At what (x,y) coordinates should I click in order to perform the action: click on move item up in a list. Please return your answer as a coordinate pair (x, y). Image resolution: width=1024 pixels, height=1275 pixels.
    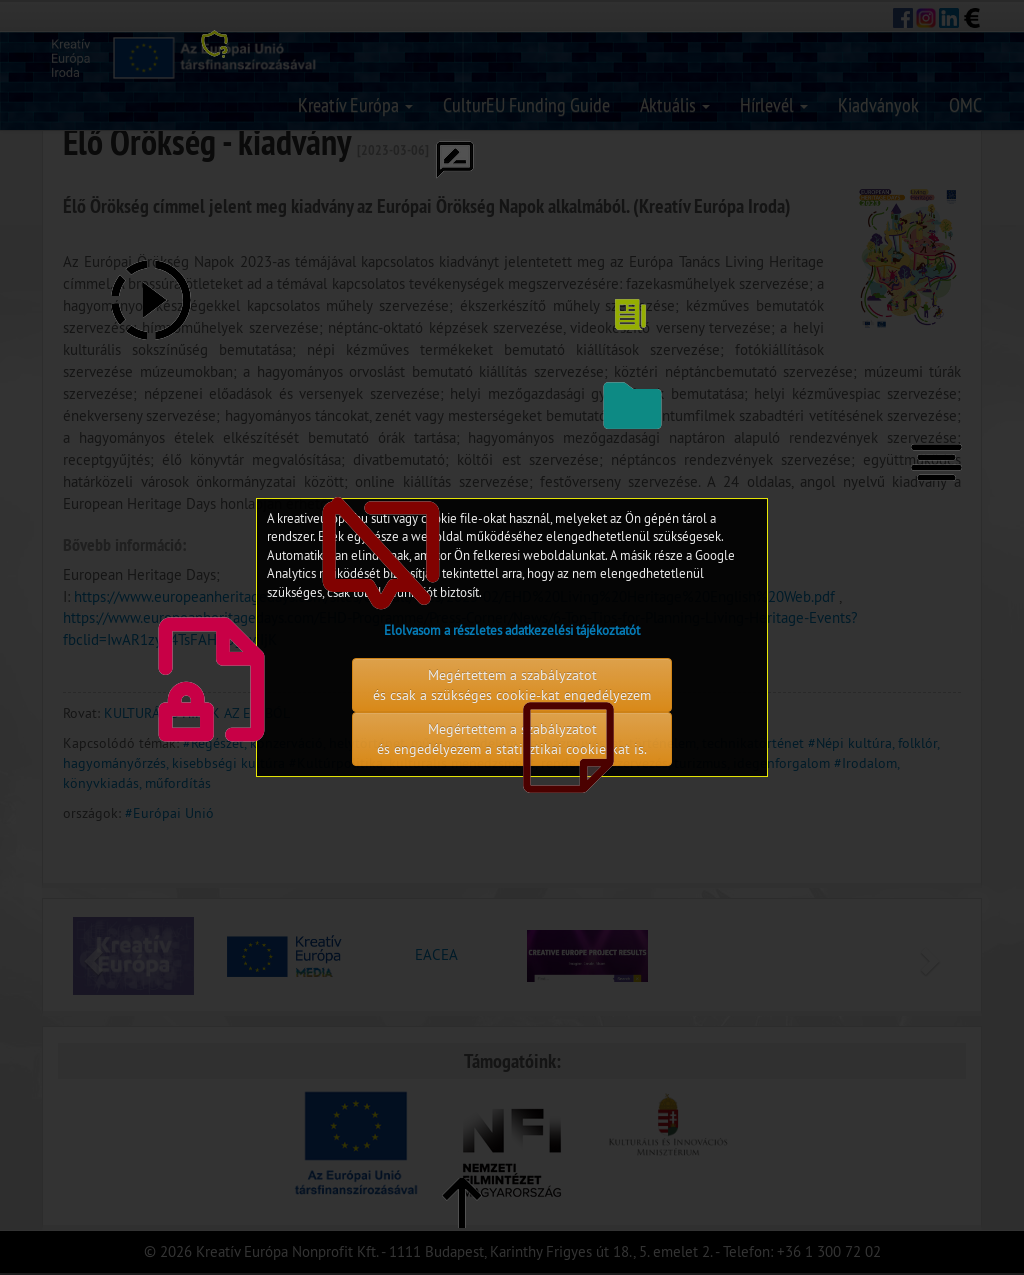
    Looking at the image, I should click on (463, 1206).